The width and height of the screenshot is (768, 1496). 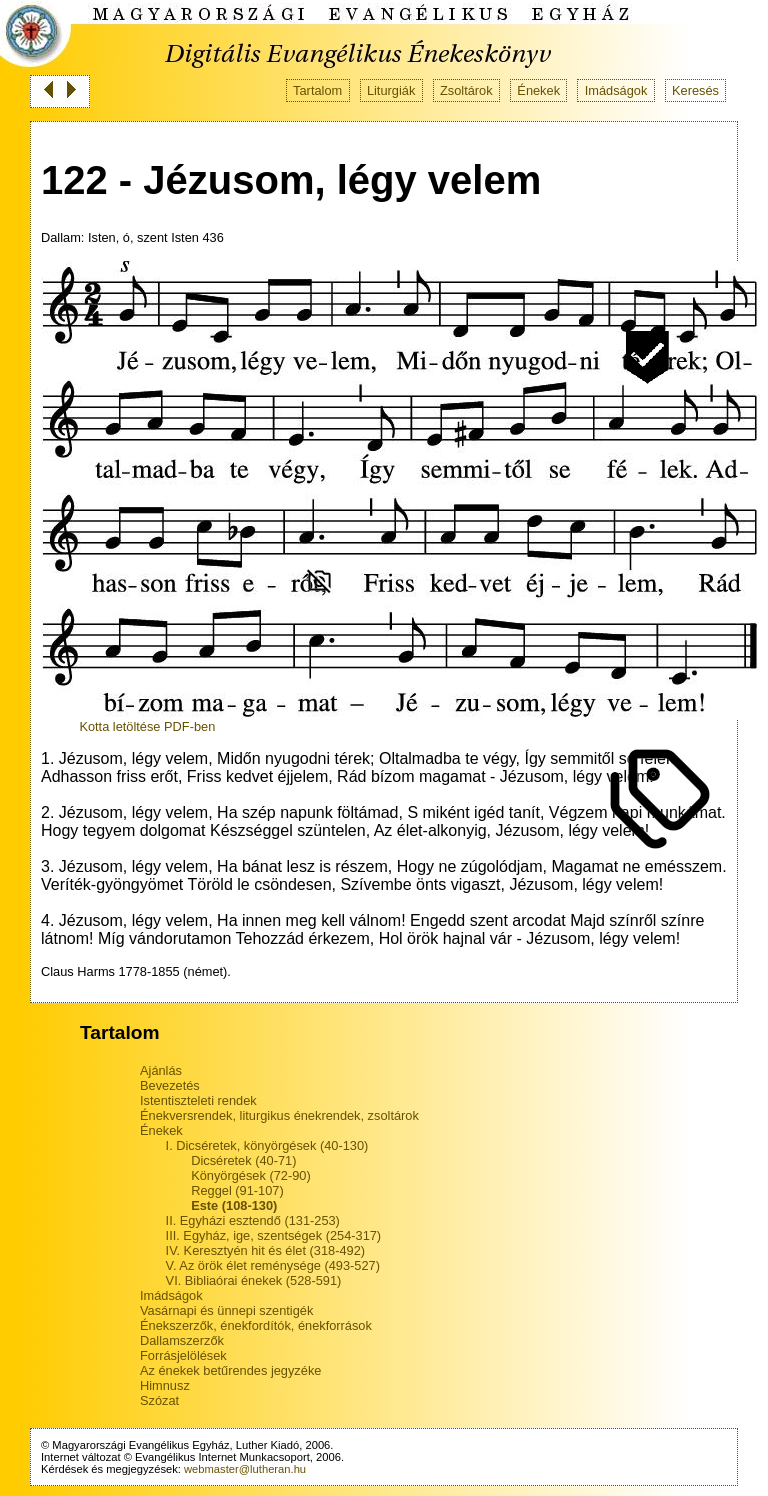 I want to click on manage tags or labels, so click(x=660, y=799).